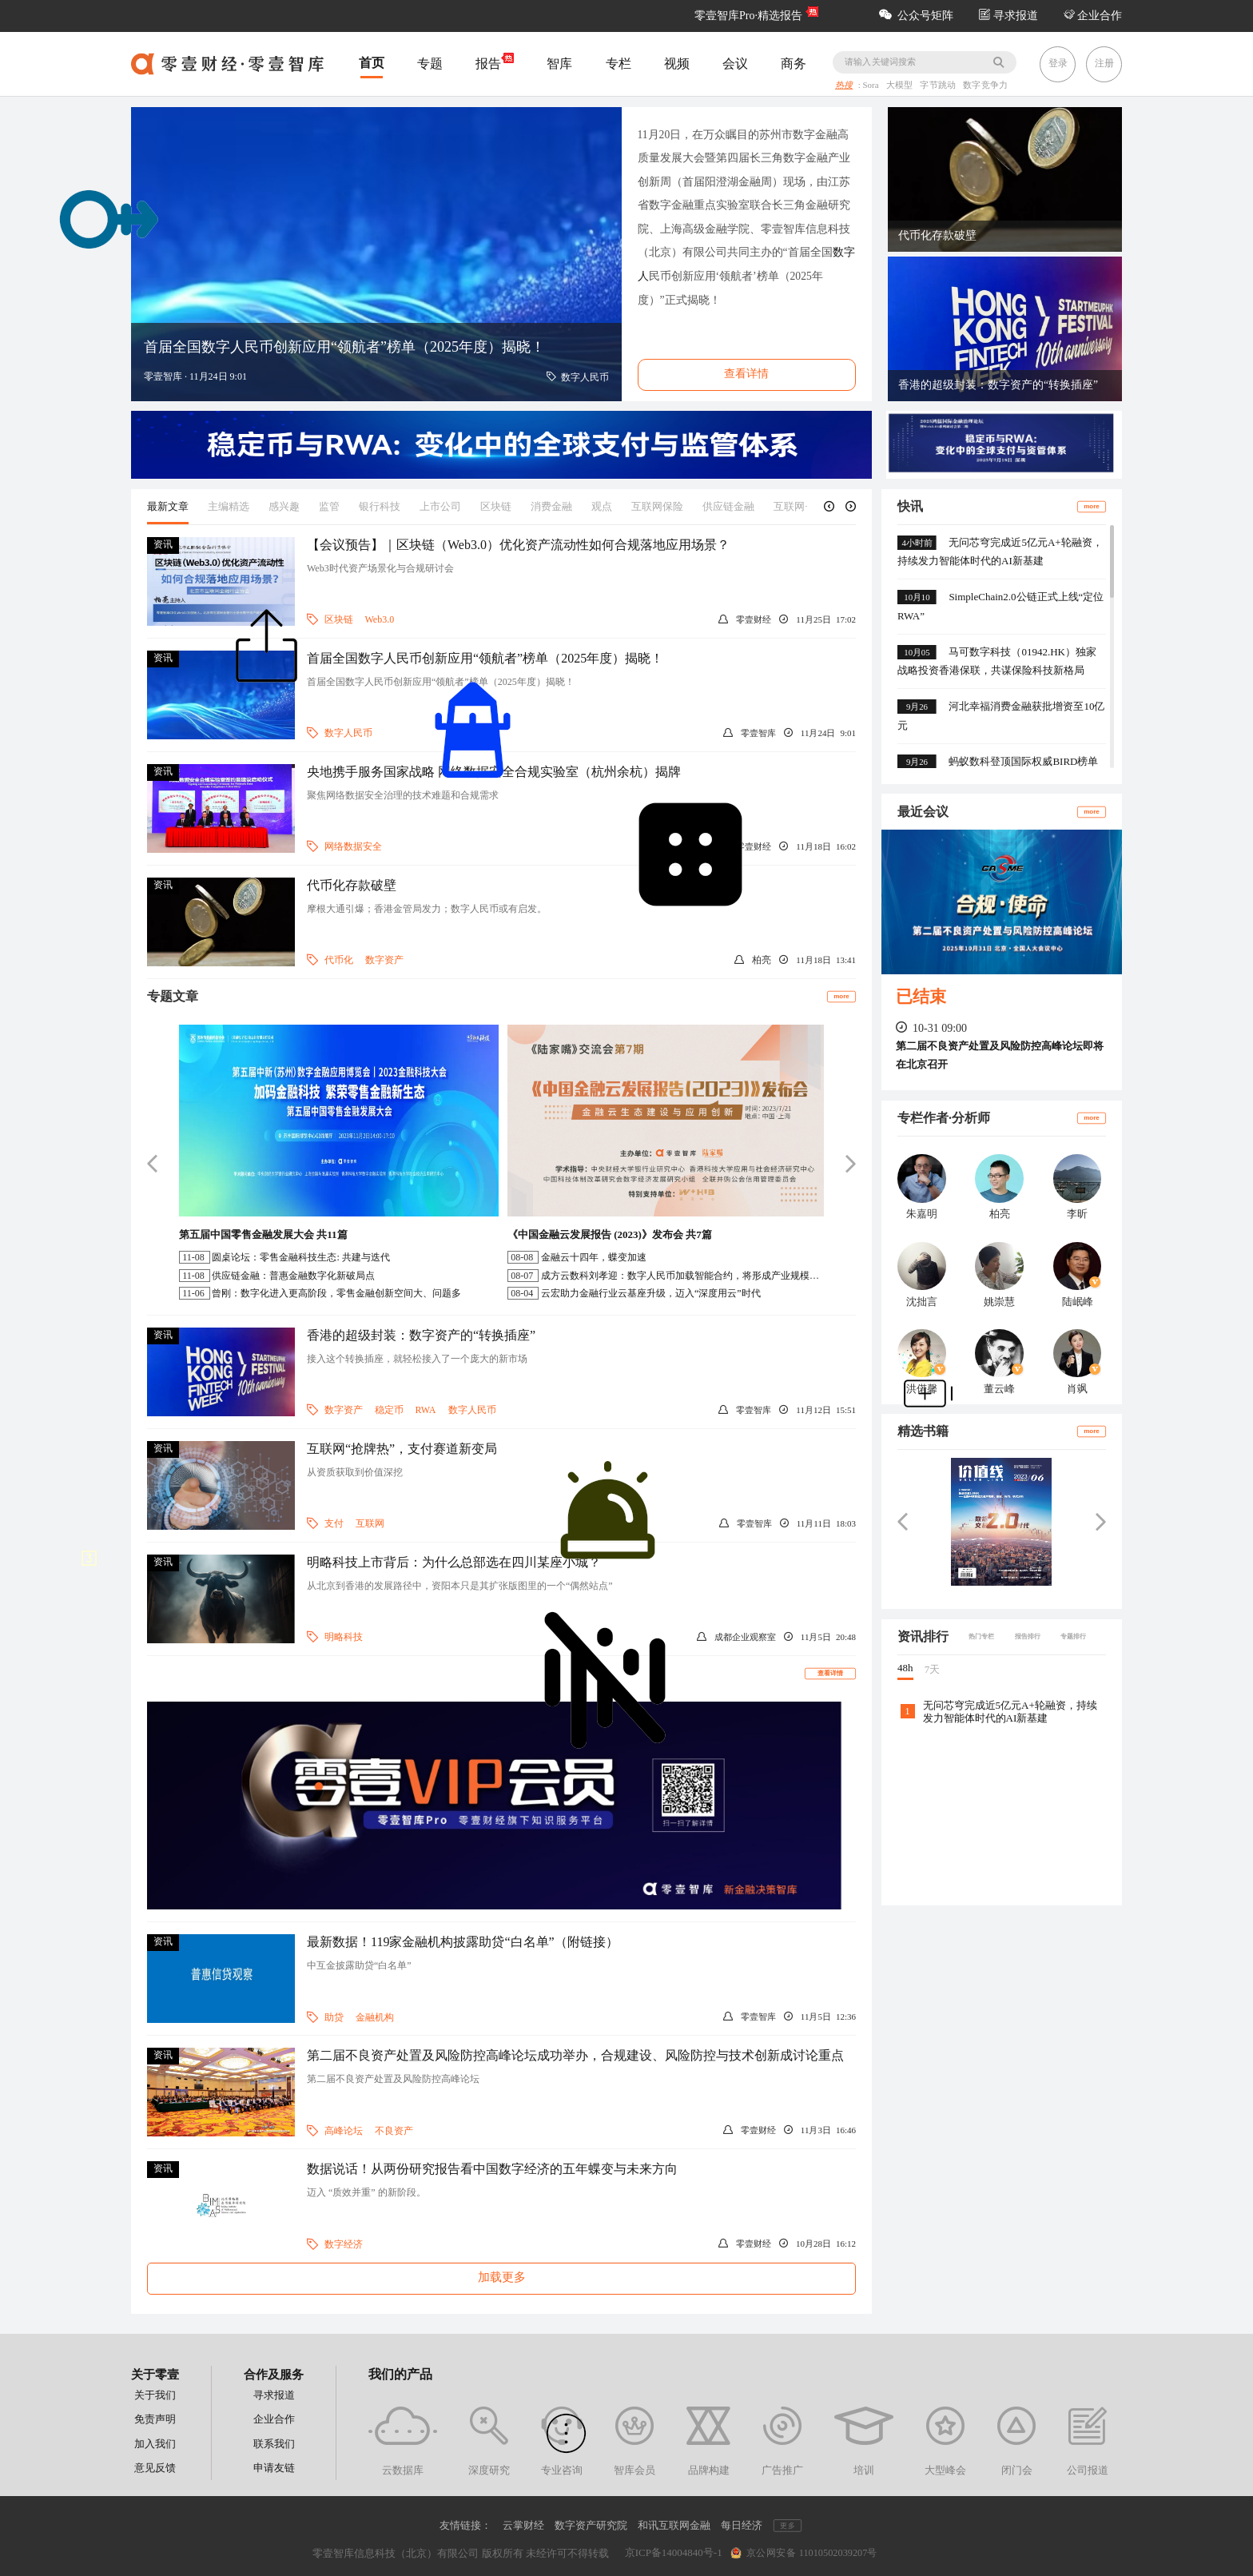  Describe the element at coordinates (89, 1558) in the screenshot. I see `select option three from a list` at that location.